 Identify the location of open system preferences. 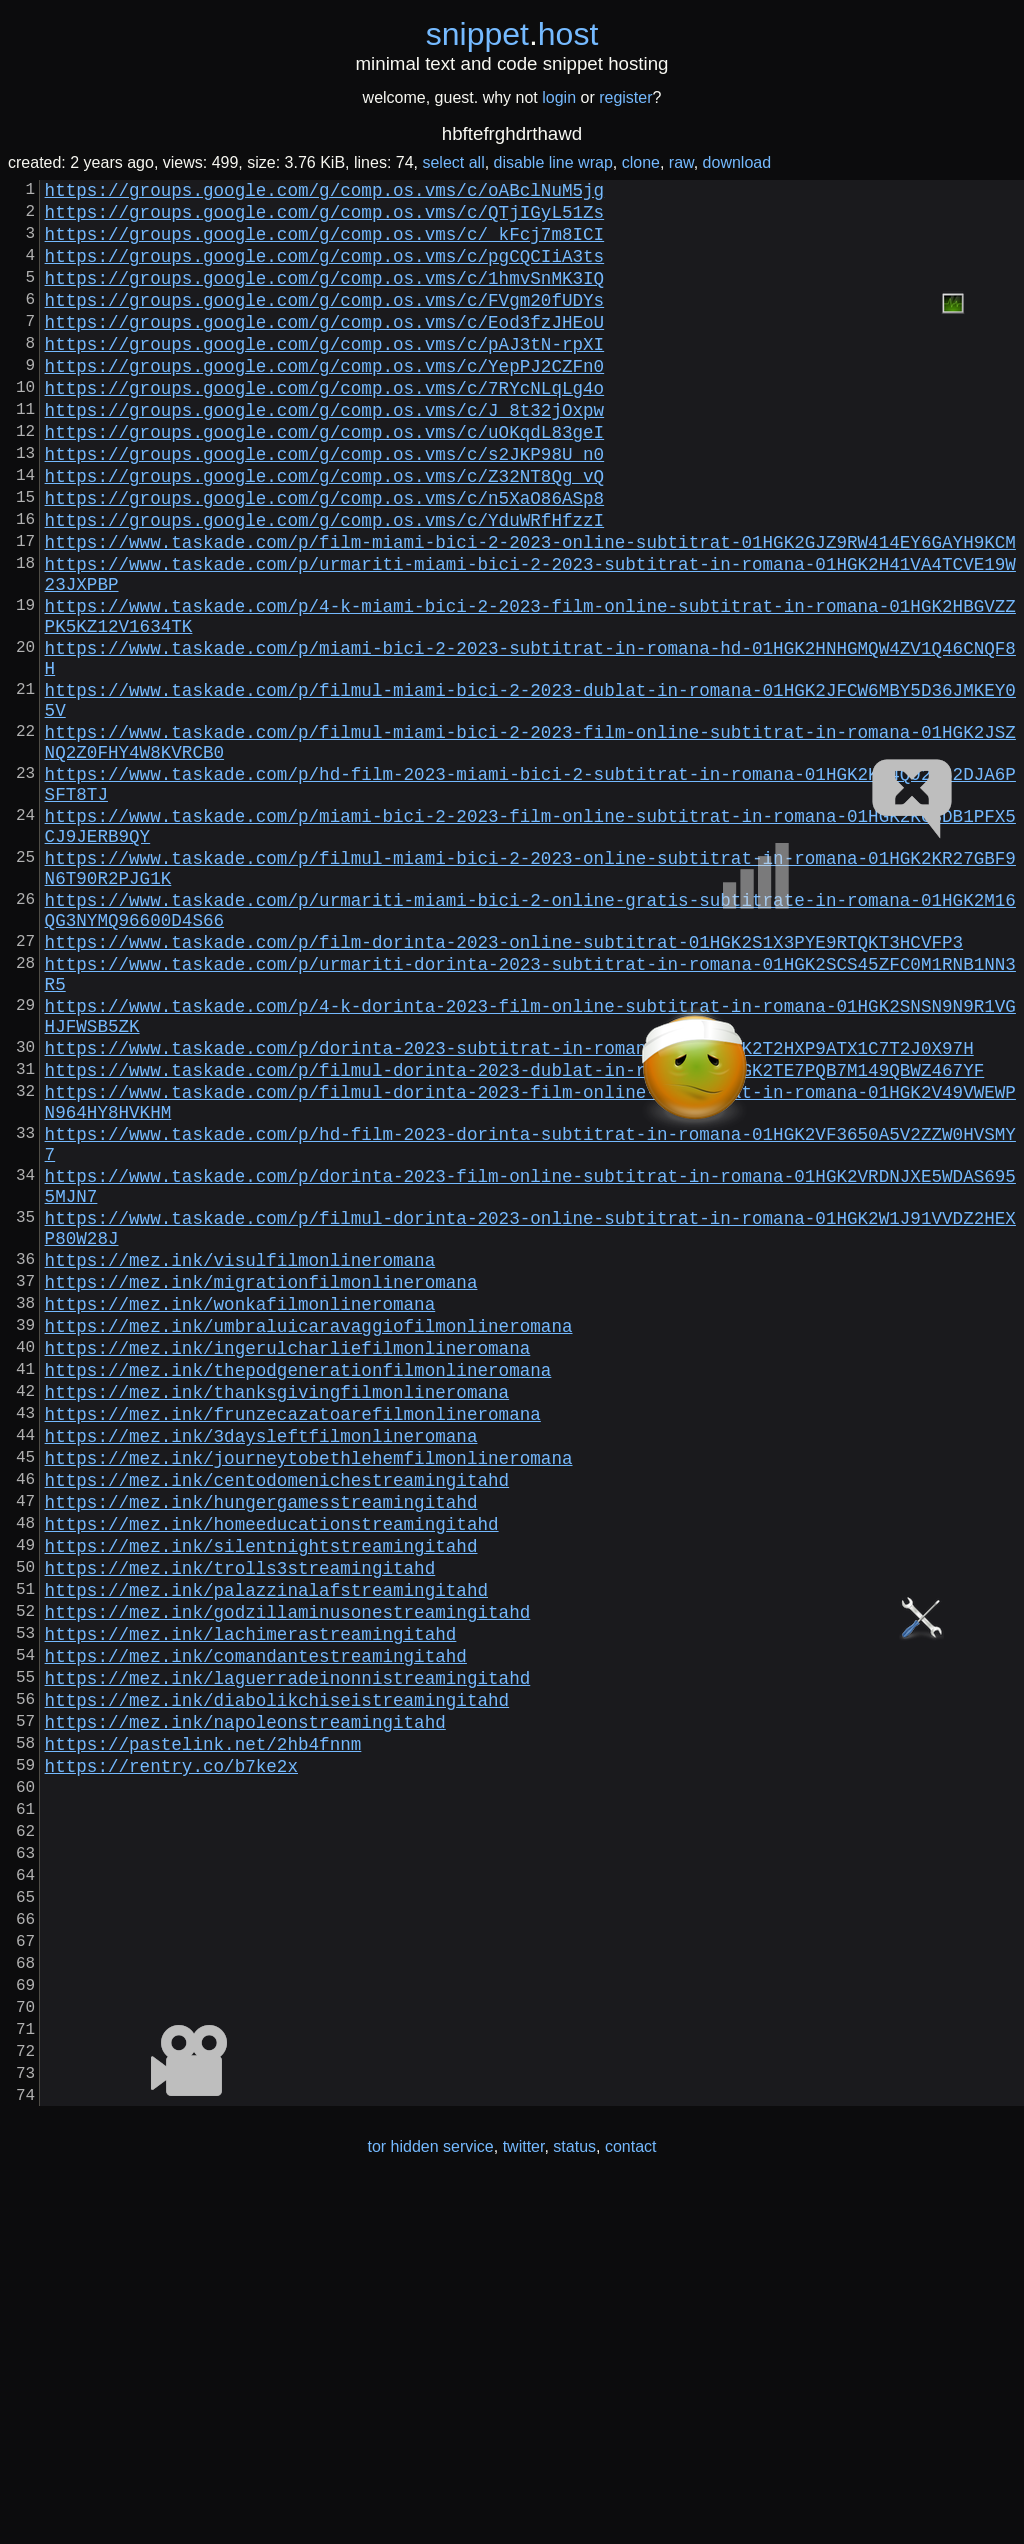
(921, 1618).